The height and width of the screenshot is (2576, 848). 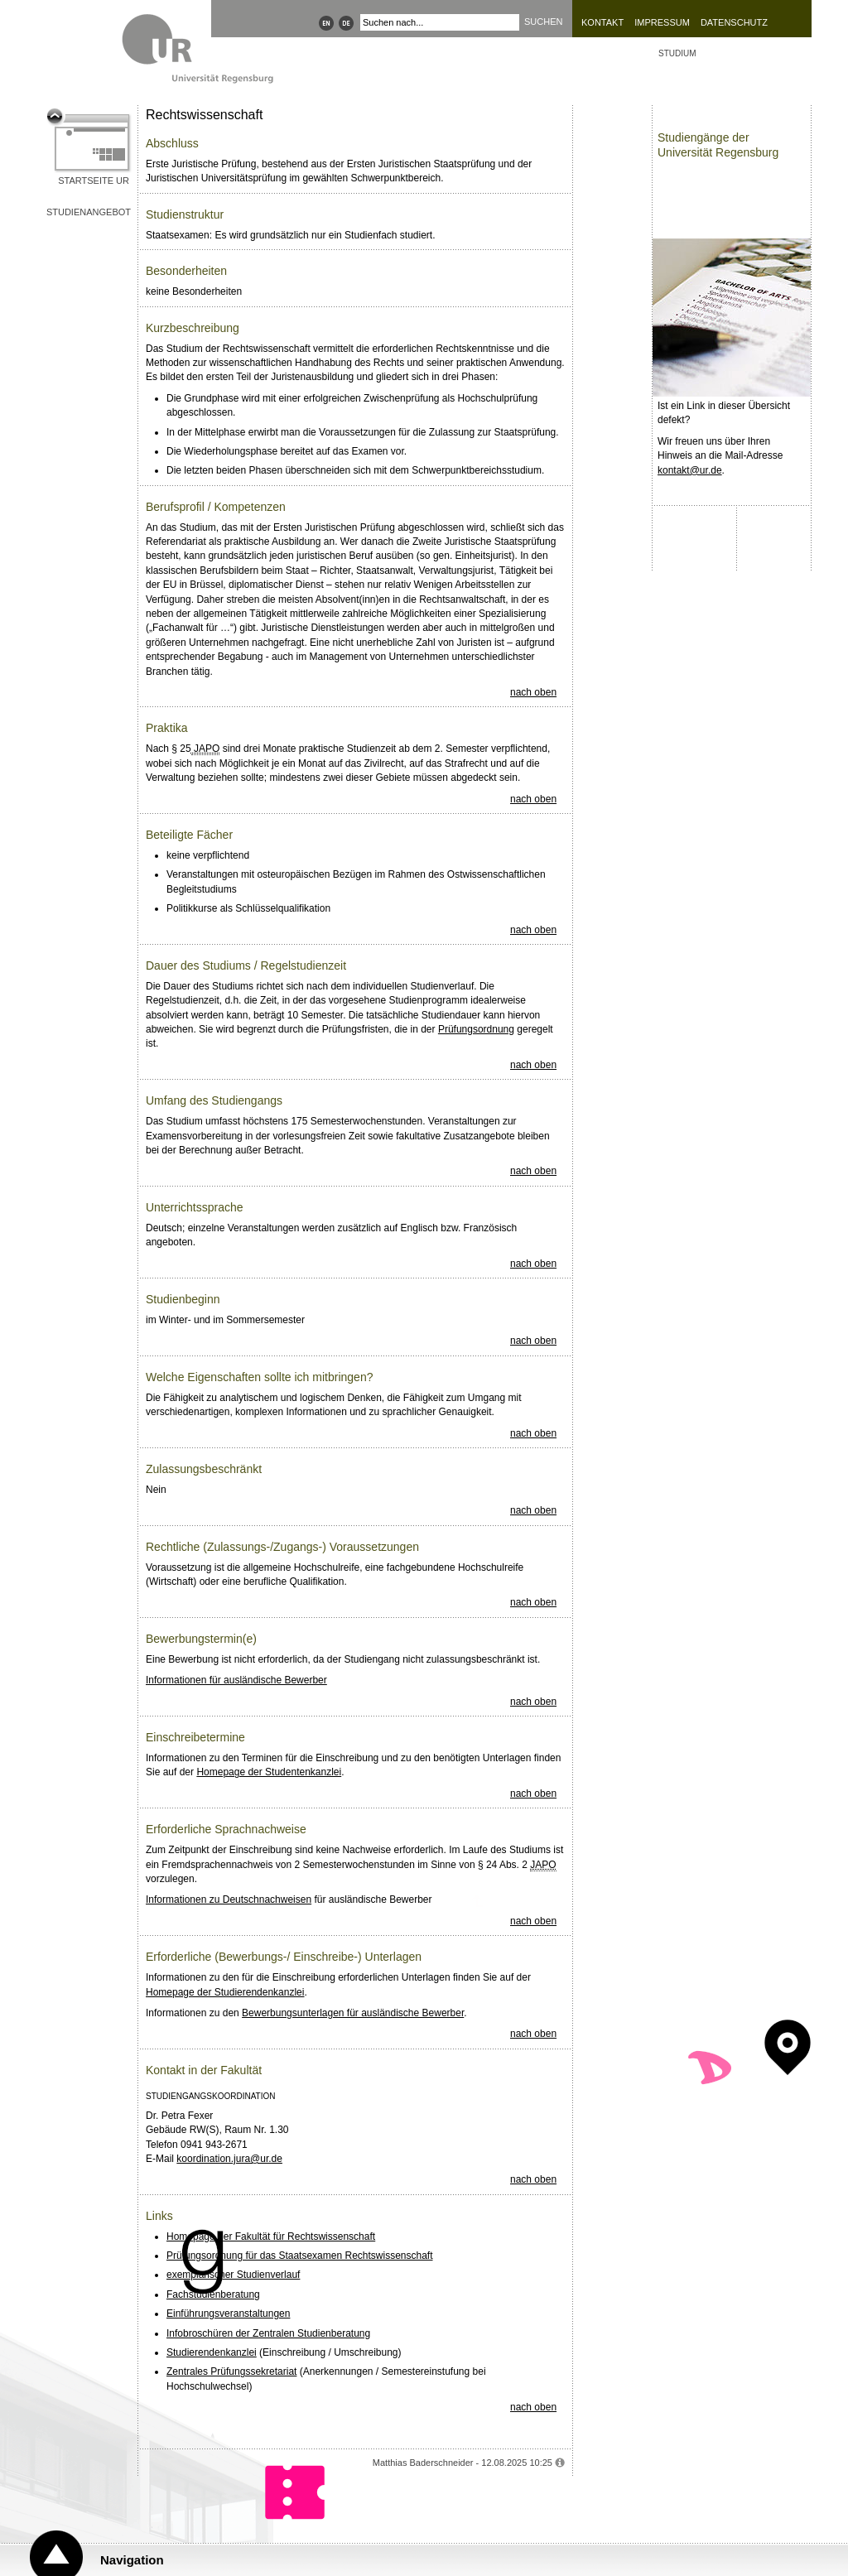 What do you see at coordinates (710, 2068) in the screenshot?
I see `open disroot platform services` at bounding box center [710, 2068].